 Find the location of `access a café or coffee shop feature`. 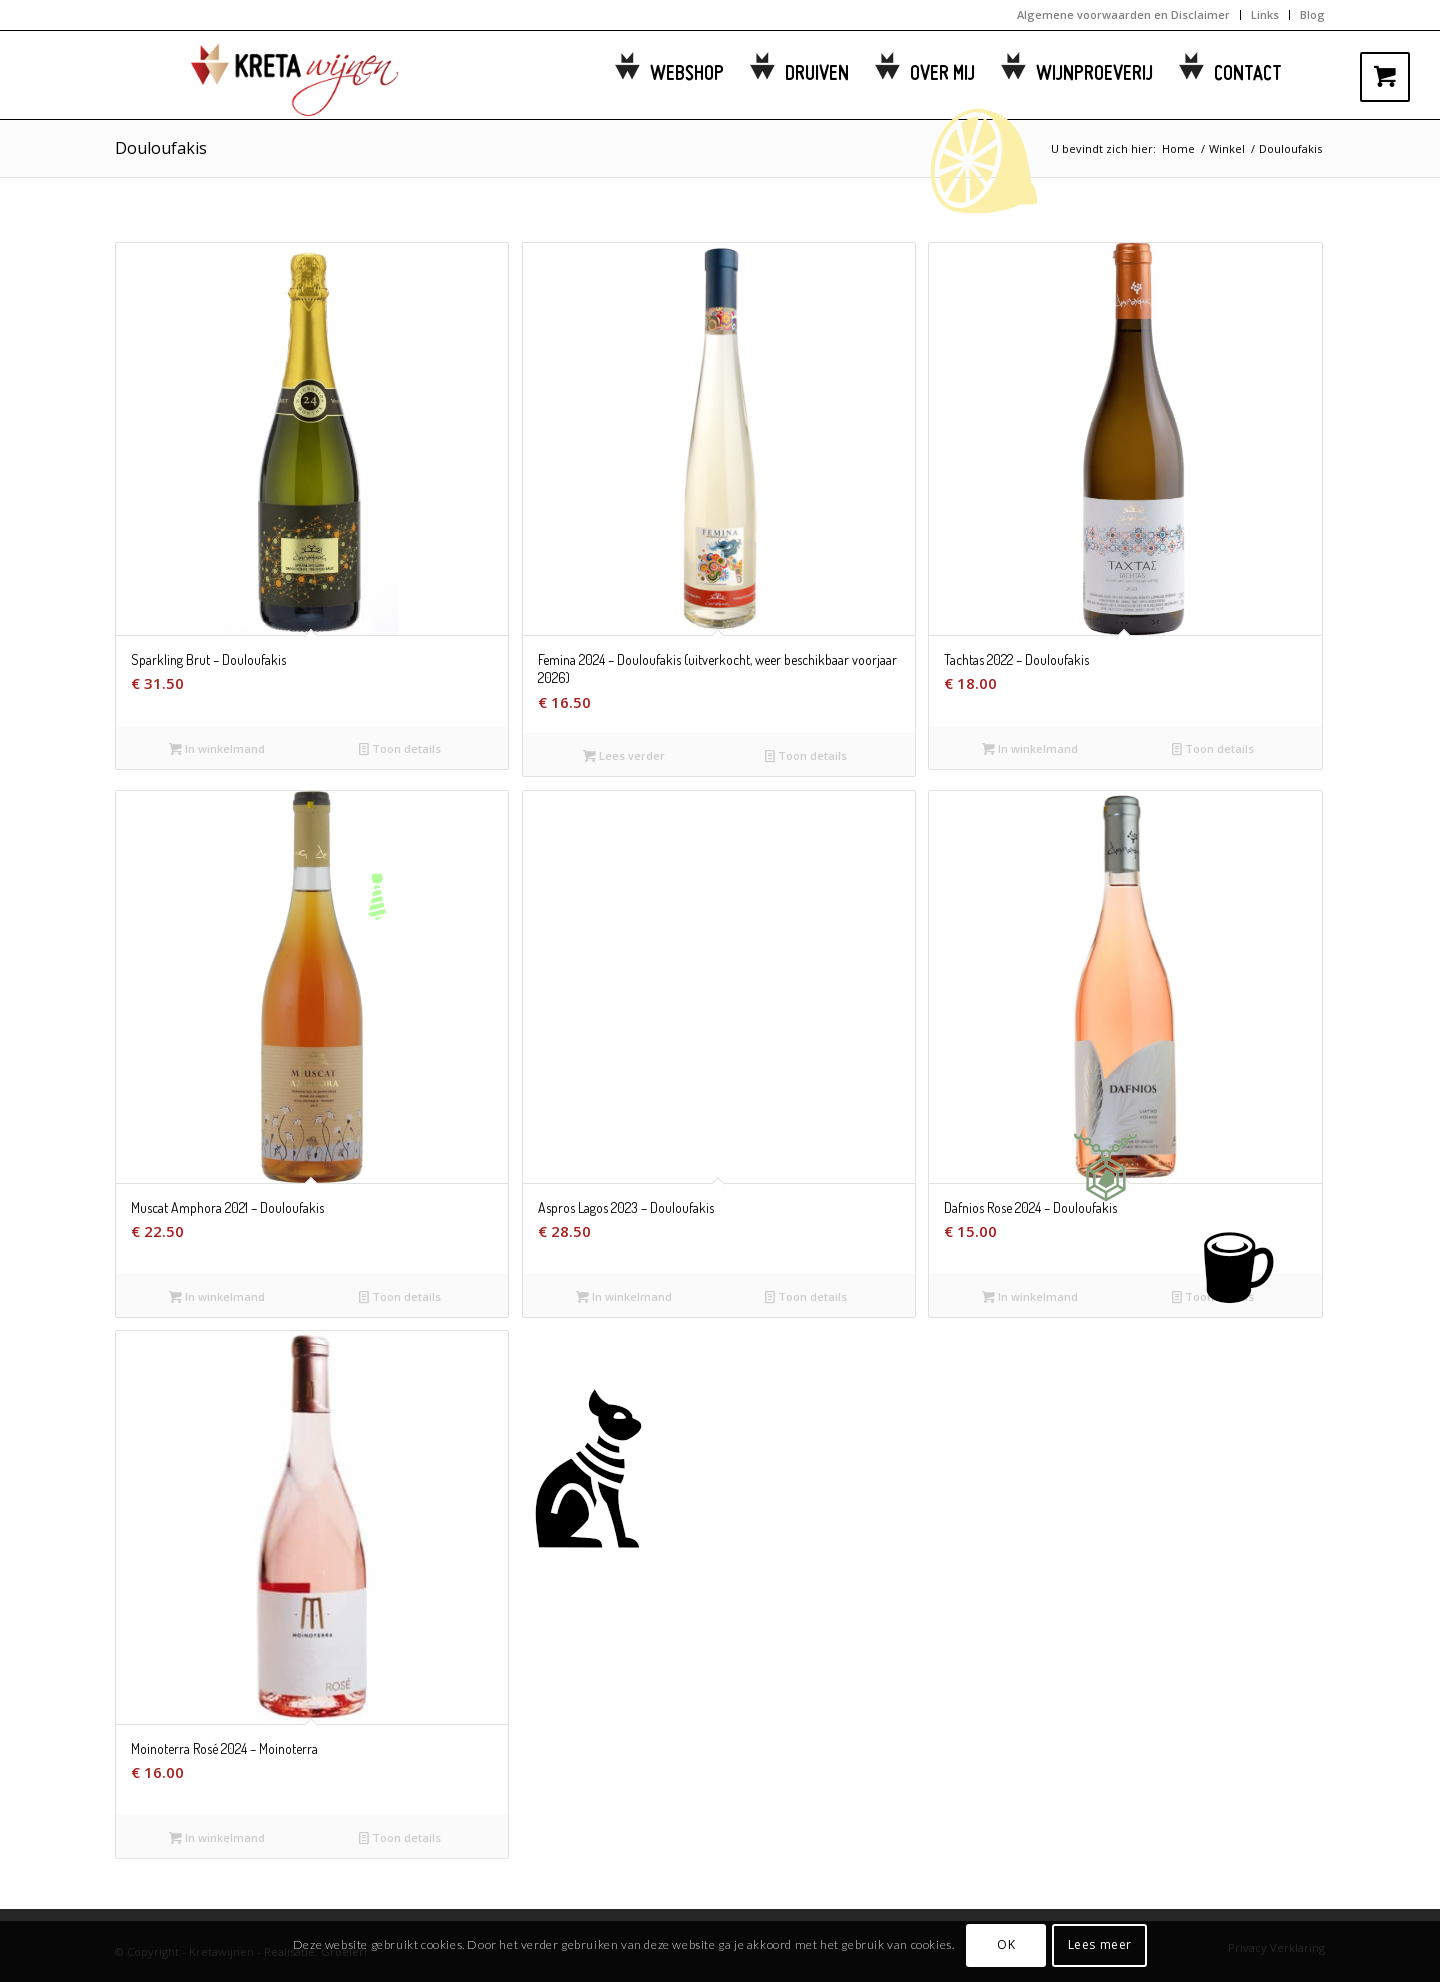

access a café or coffee shop feature is located at coordinates (1235, 1266).